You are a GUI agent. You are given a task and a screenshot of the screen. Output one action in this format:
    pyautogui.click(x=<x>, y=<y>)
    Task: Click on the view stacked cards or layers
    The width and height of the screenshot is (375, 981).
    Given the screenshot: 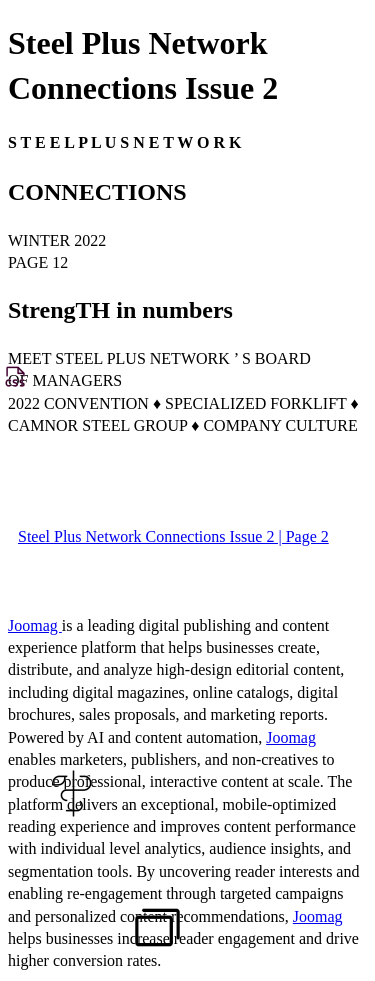 What is the action you would take?
    pyautogui.click(x=157, y=927)
    